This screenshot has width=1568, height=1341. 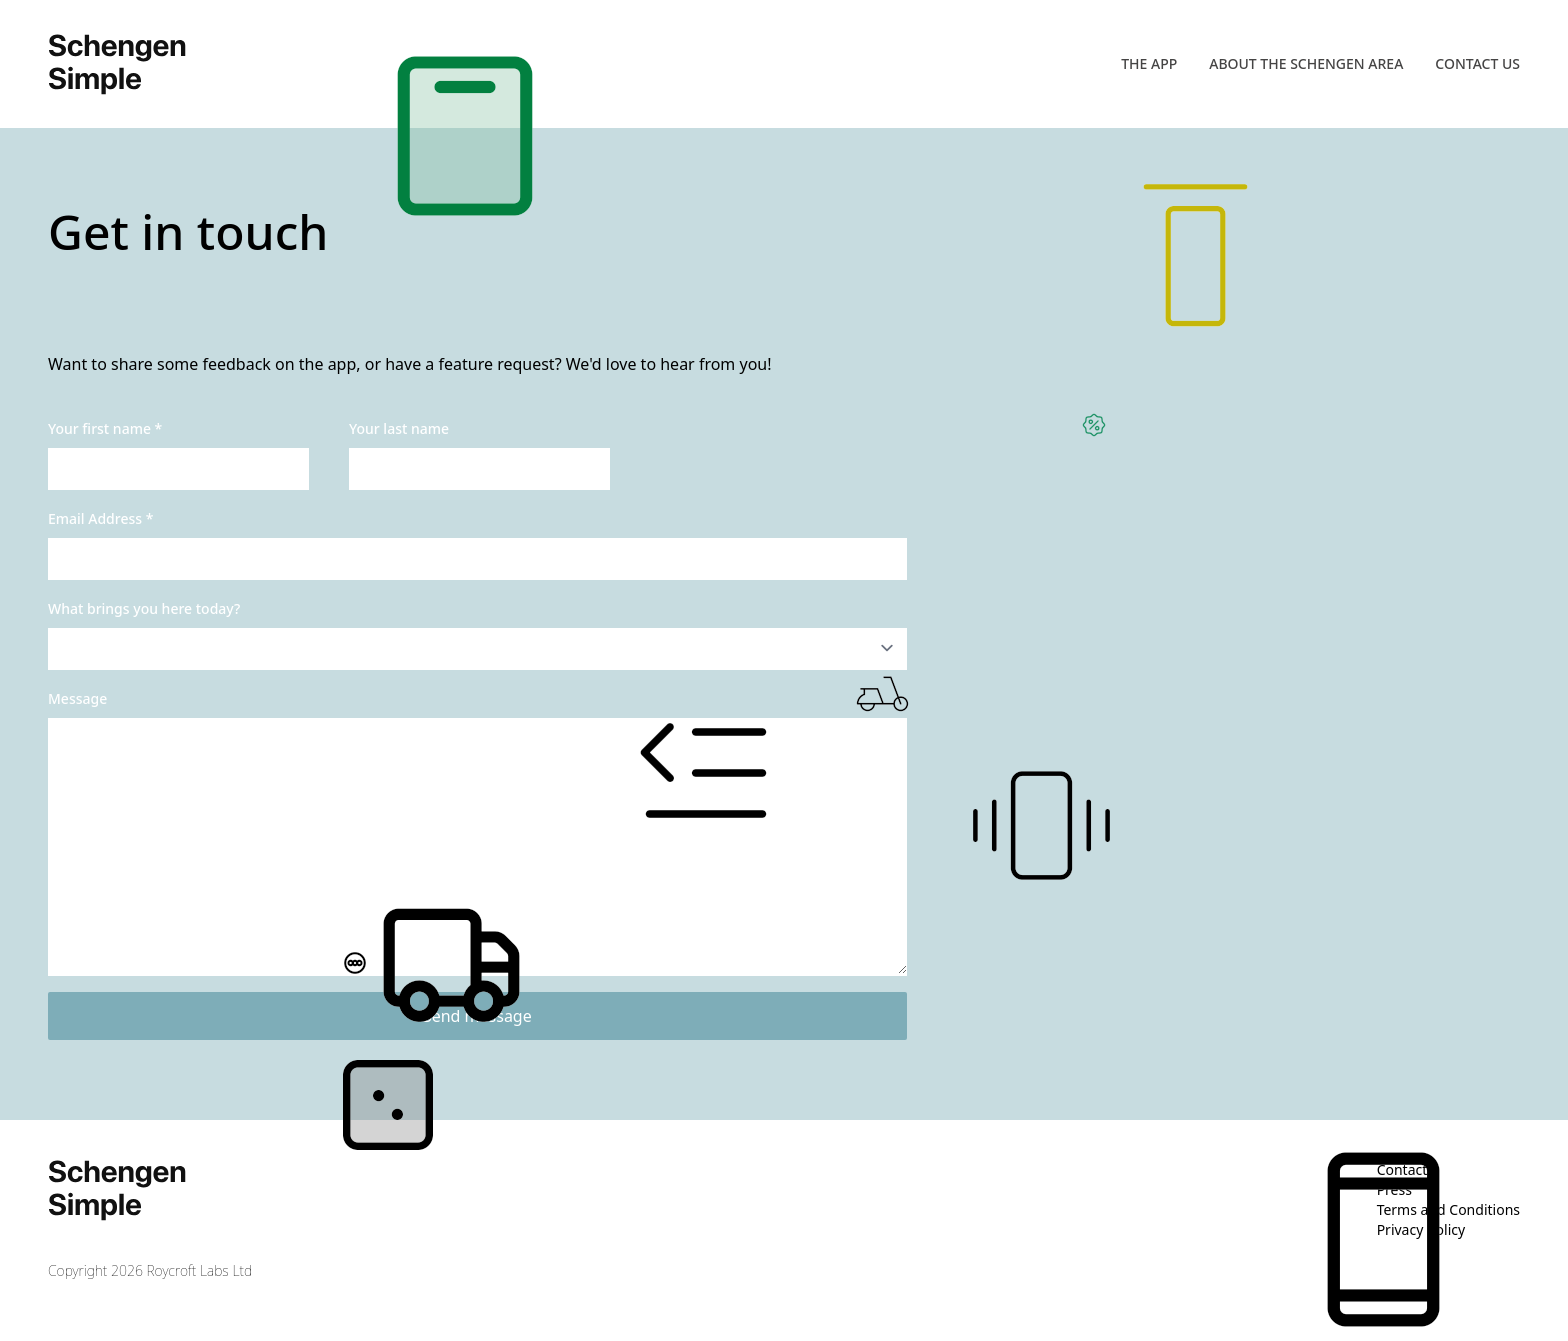 What do you see at coordinates (465, 136) in the screenshot?
I see `tablet device with speaker` at bounding box center [465, 136].